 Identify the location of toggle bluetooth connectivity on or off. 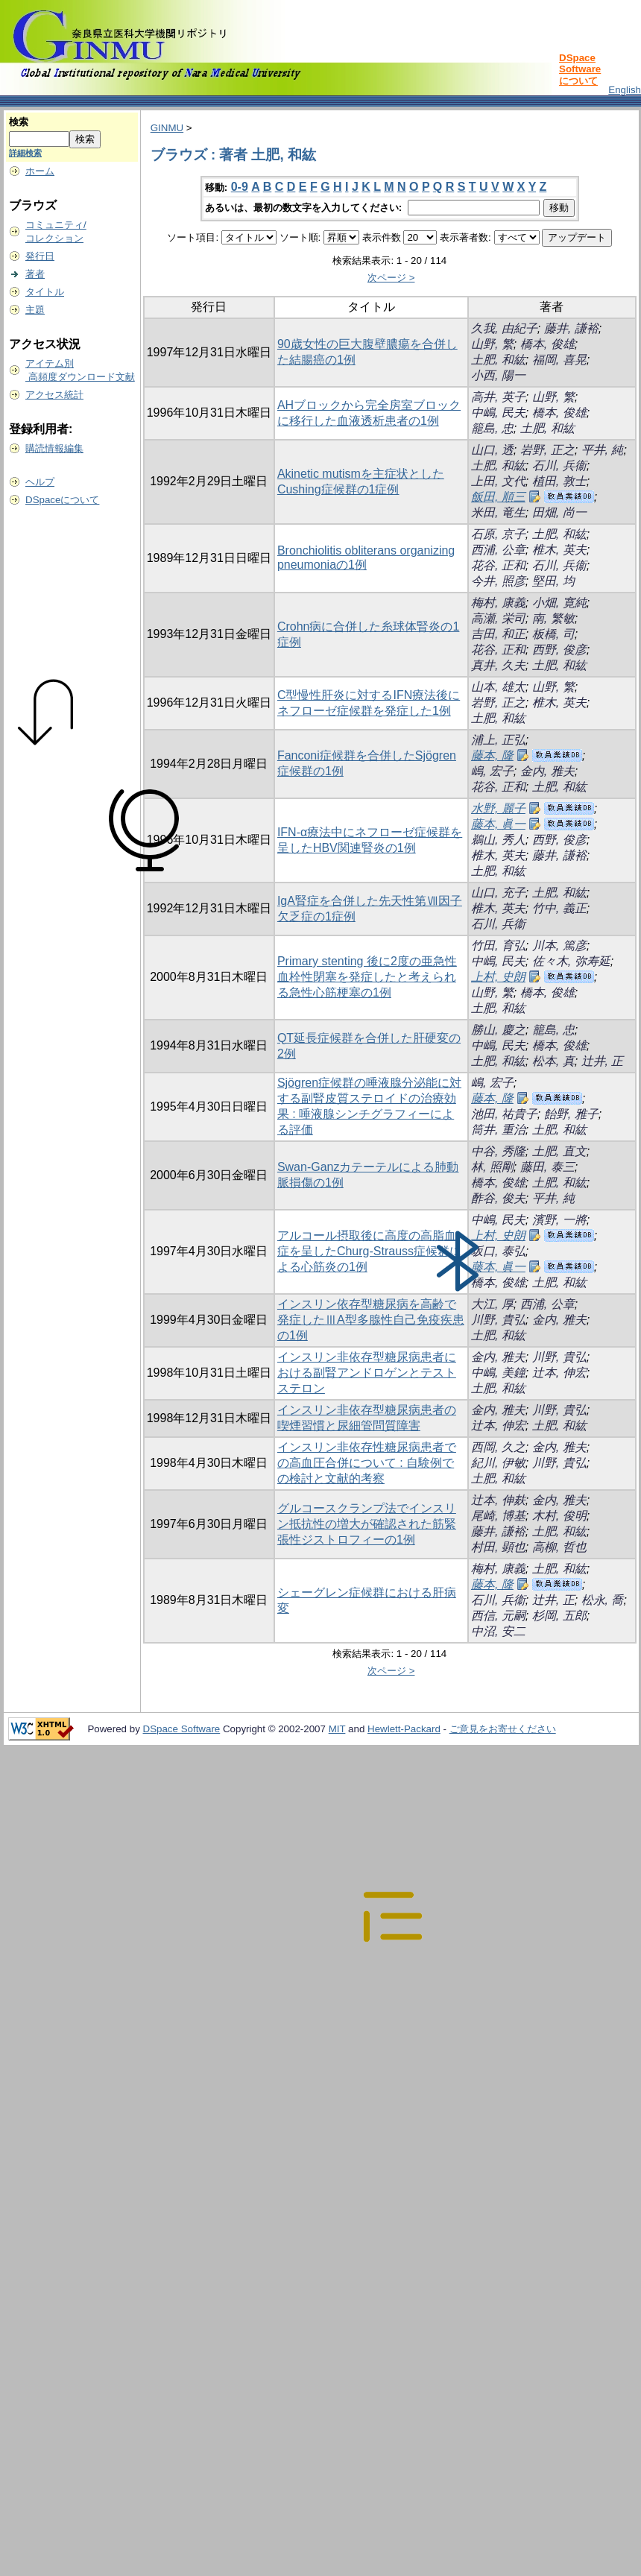
(458, 1261).